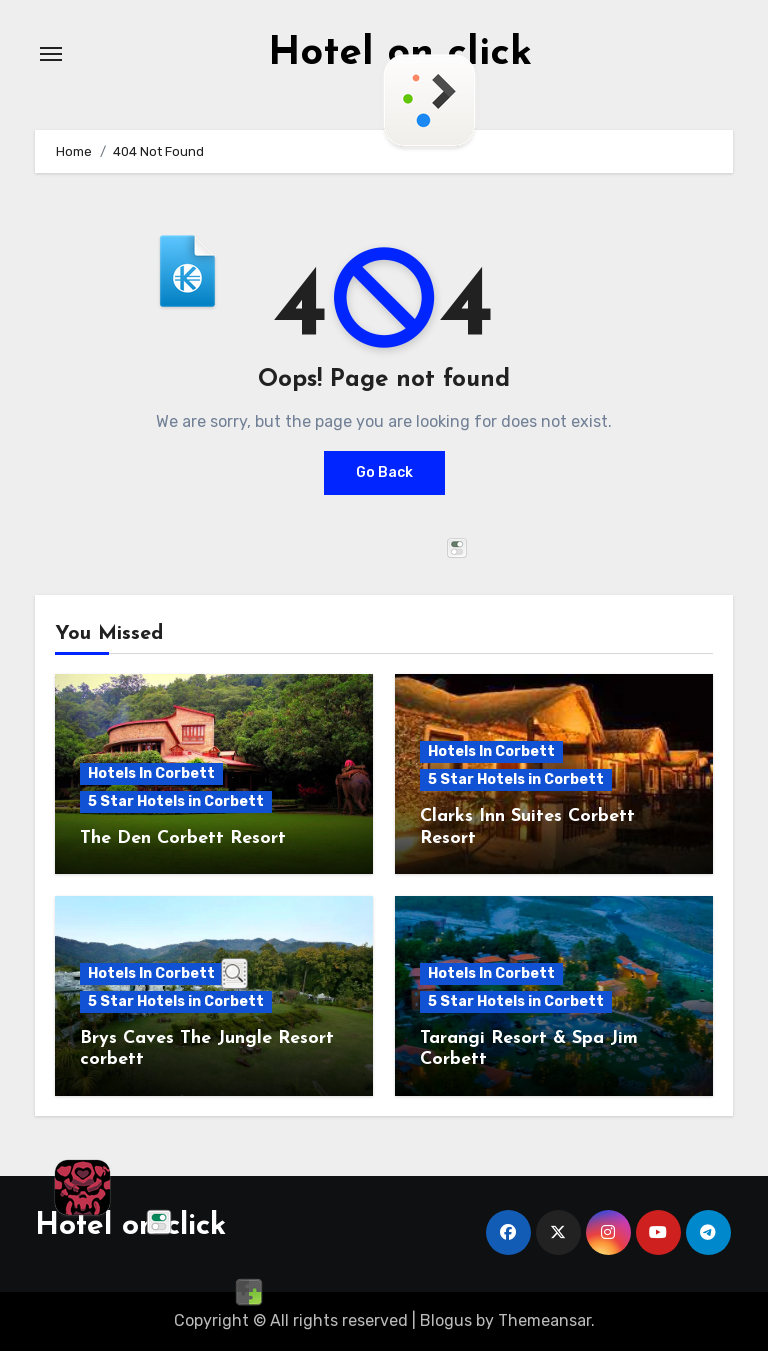  I want to click on open system tweaks or customization settings, so click(457, 548).